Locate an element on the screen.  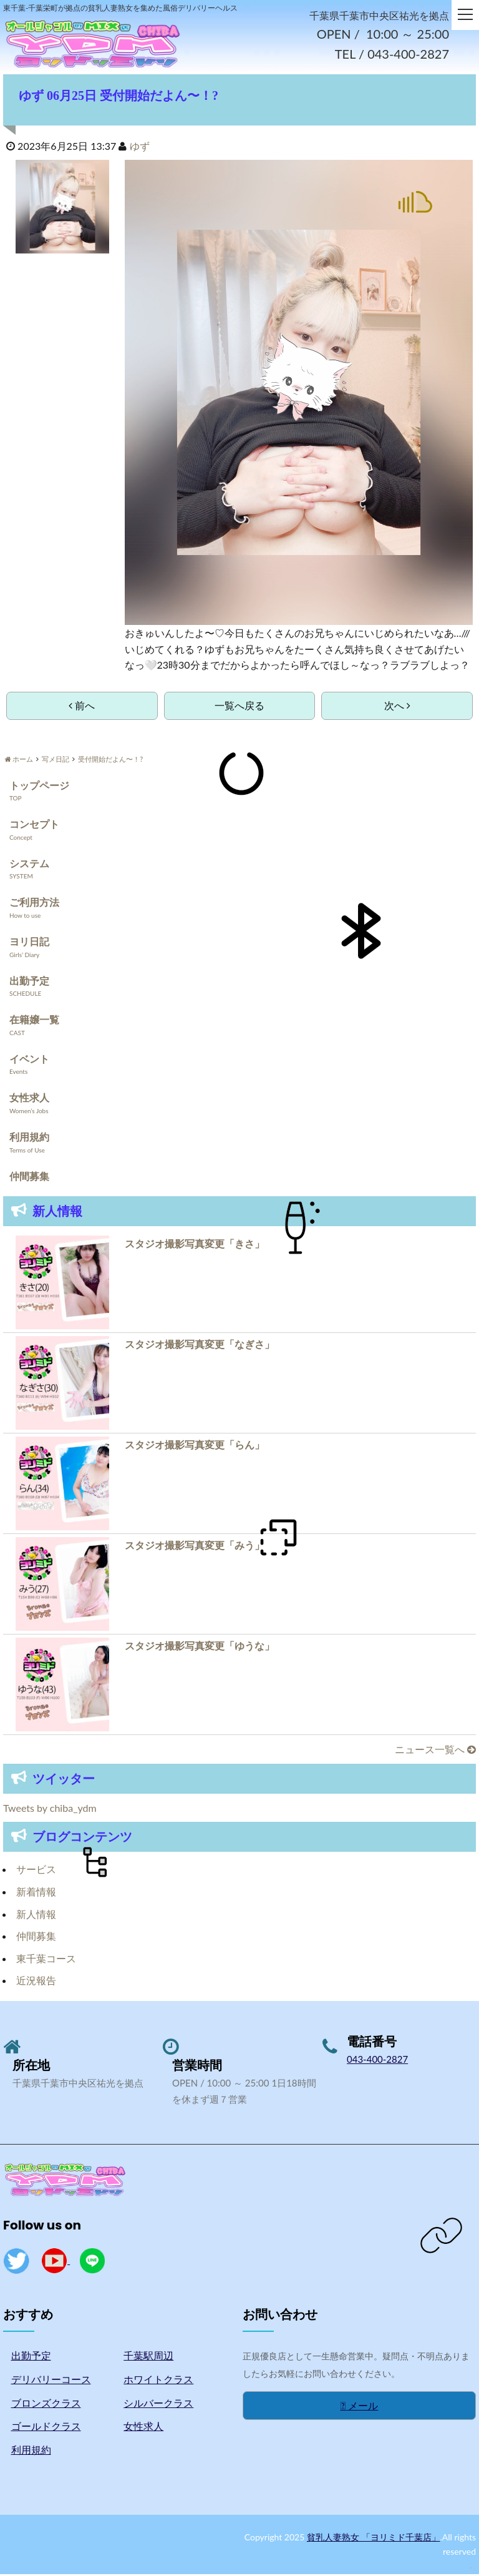
loading or processing in progress is located at coordinates (241, 773).